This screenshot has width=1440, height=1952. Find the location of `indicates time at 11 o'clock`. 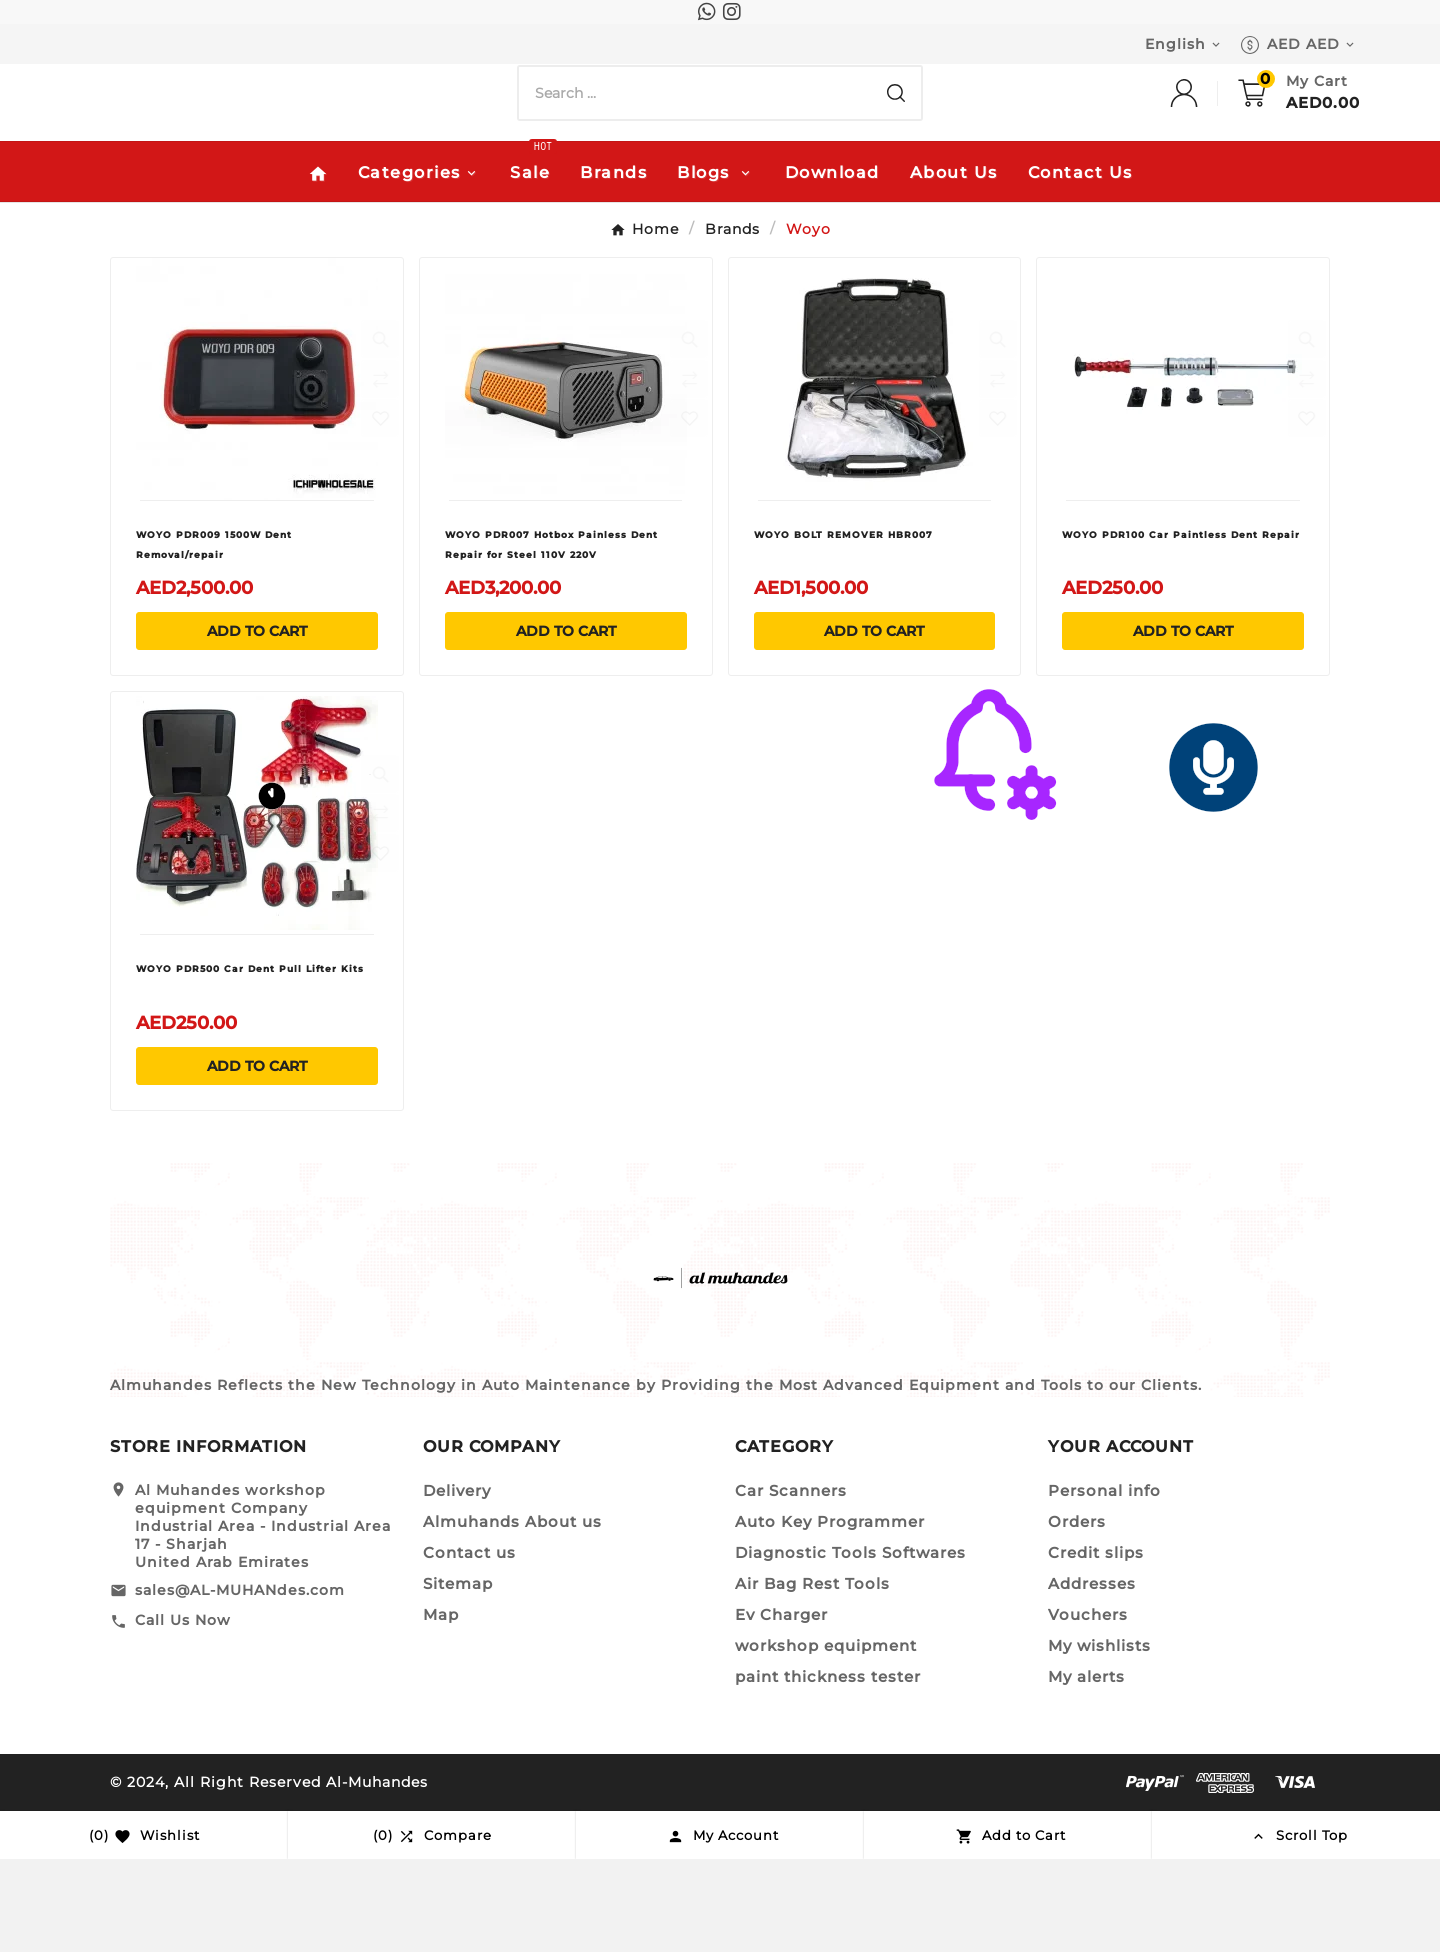

indicates time at 11 o'clock is located at coordinates (272, 796).